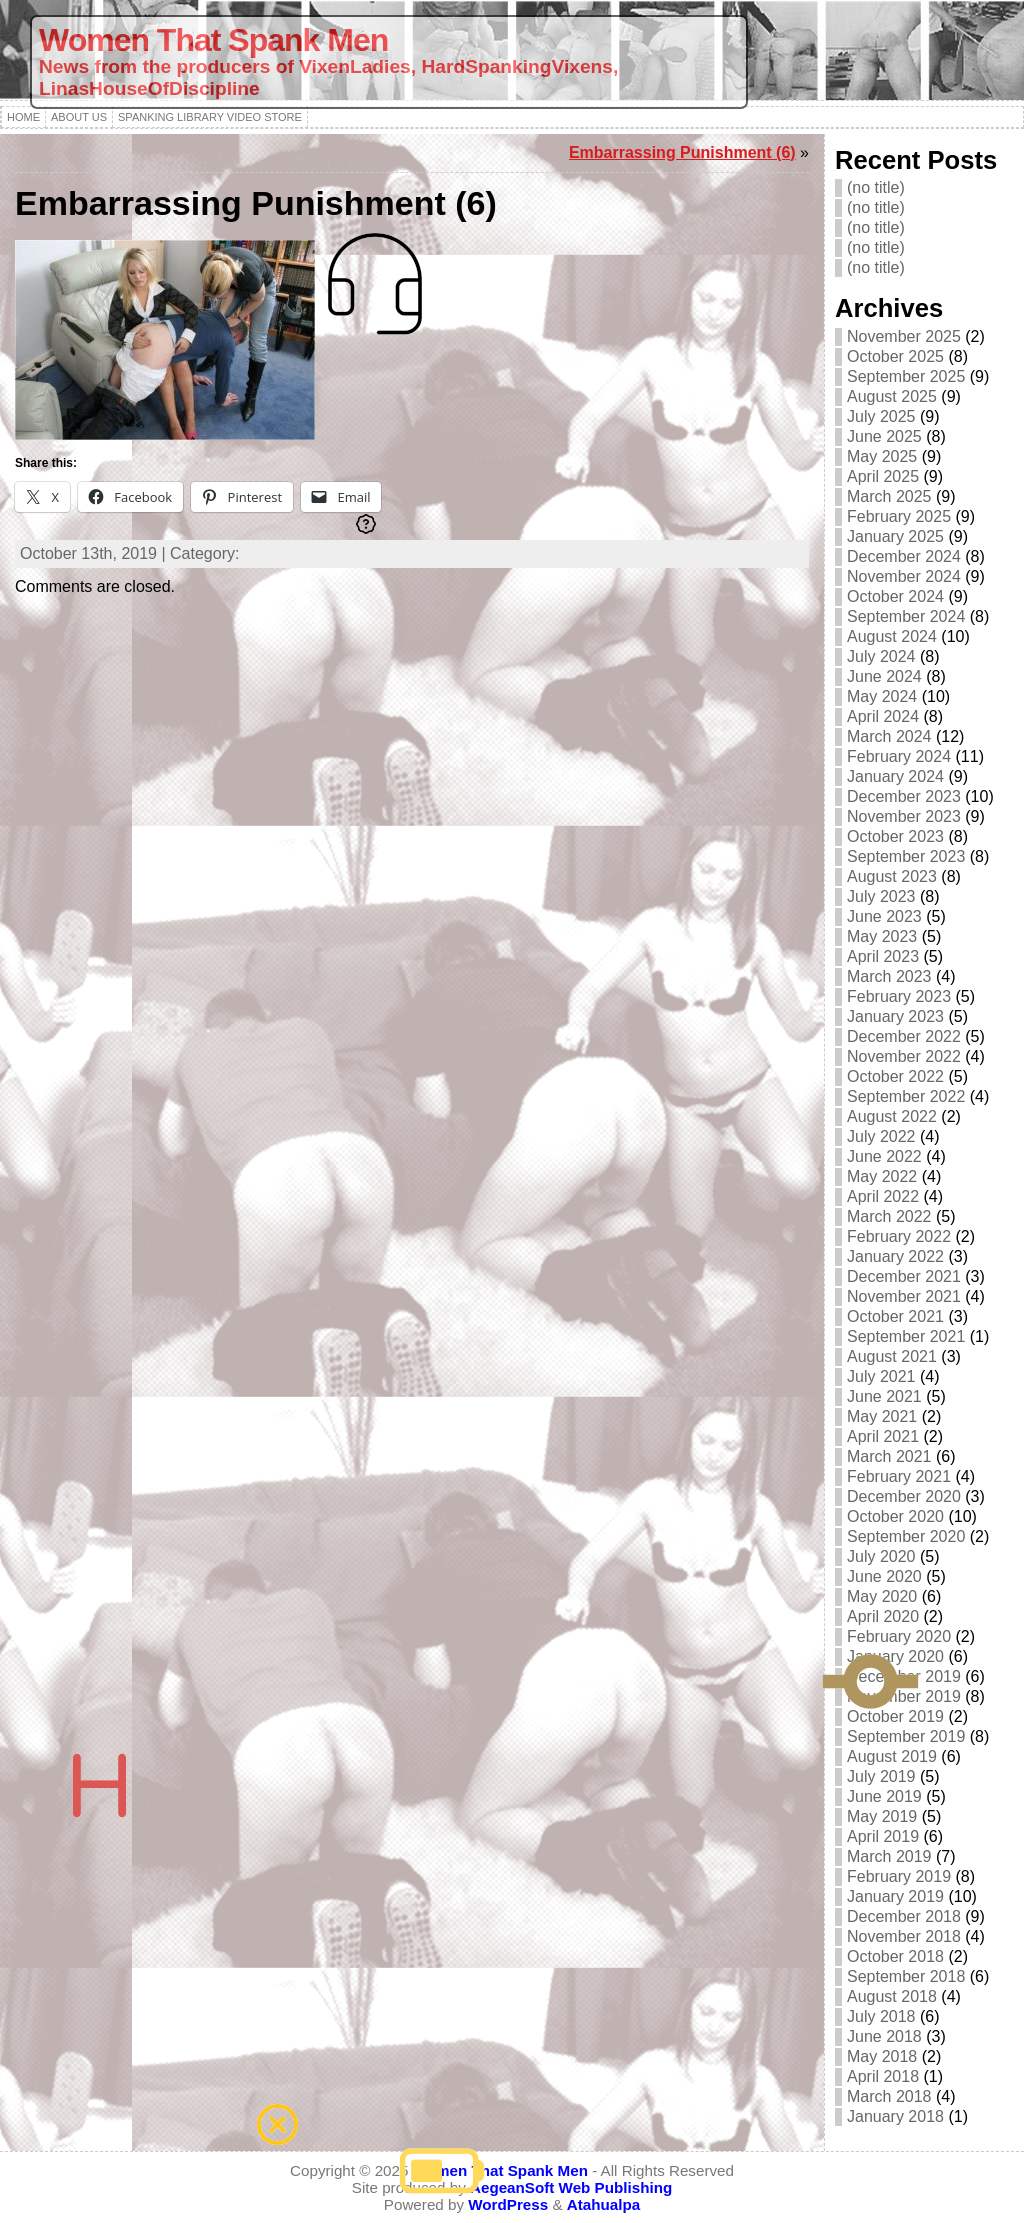 The image size is (1024, 2223). Describe the element at coordinates (366, 524) in the screenshot. I see `indicates unverified status or identity` at that location.